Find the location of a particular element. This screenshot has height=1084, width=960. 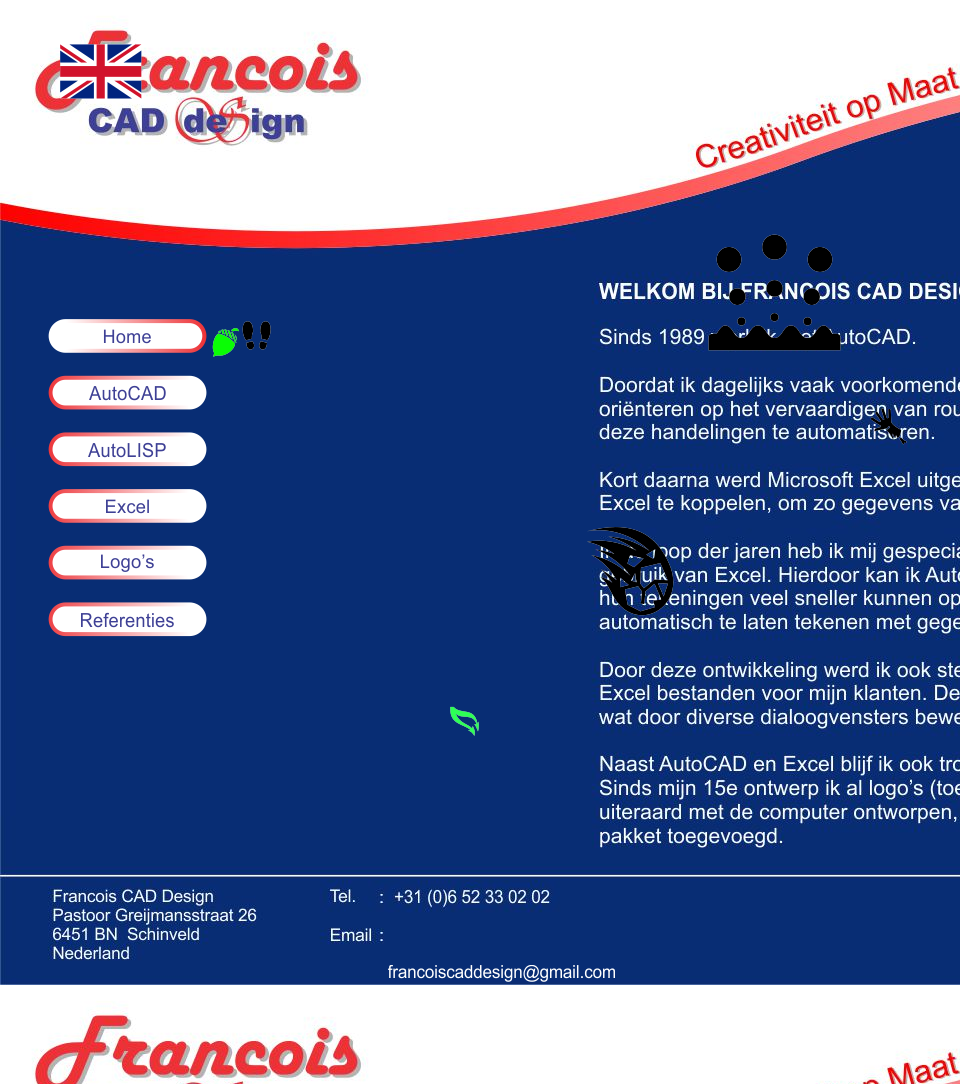

view your travel itinerary is located at coordinates (464, 721).